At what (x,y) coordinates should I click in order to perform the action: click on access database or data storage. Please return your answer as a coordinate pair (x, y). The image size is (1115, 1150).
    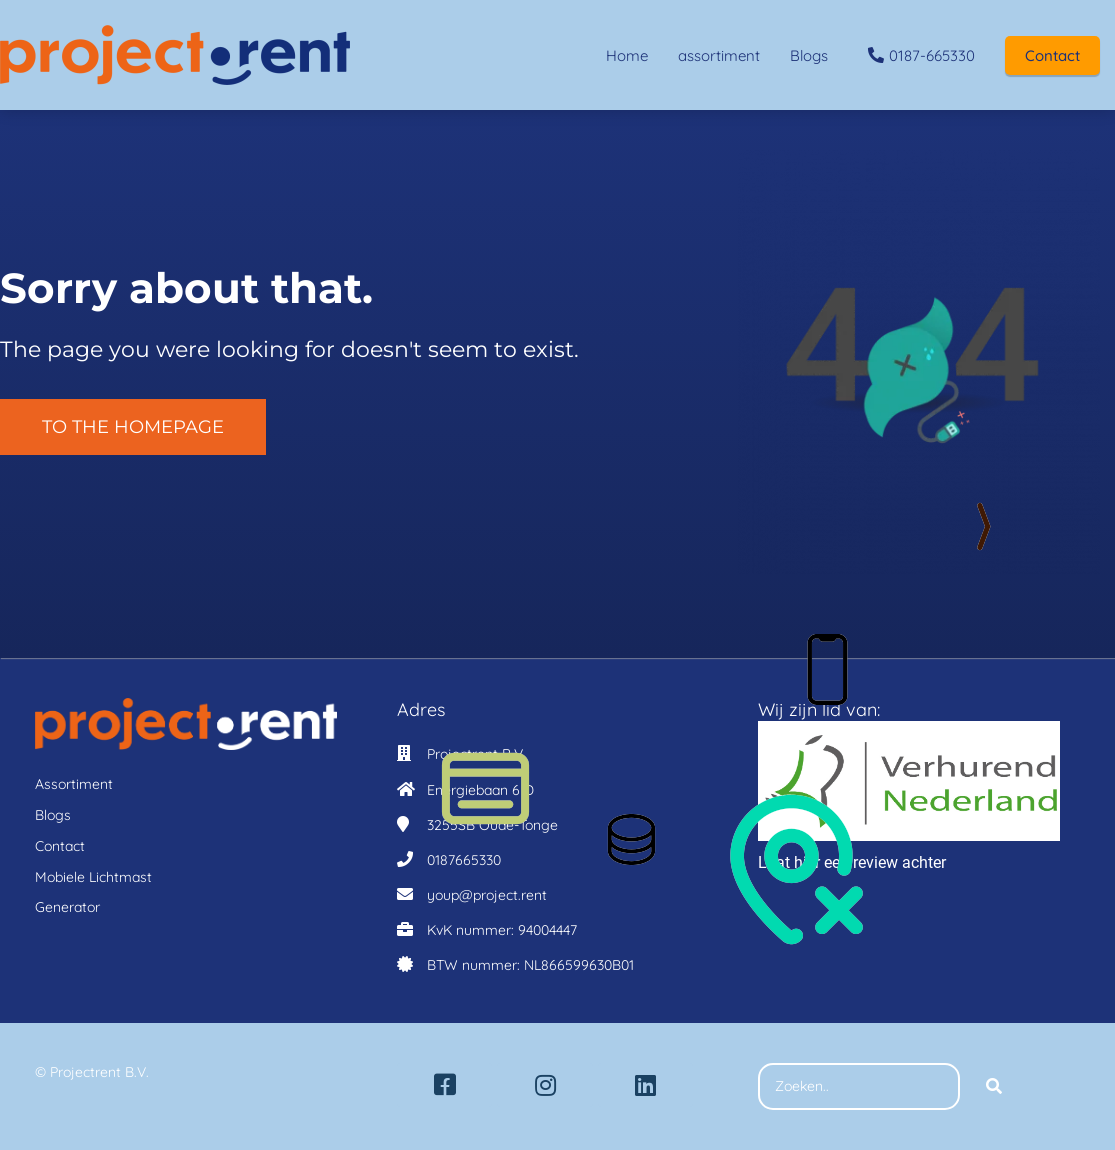
    Looking at the image, I should click on (631, 839).